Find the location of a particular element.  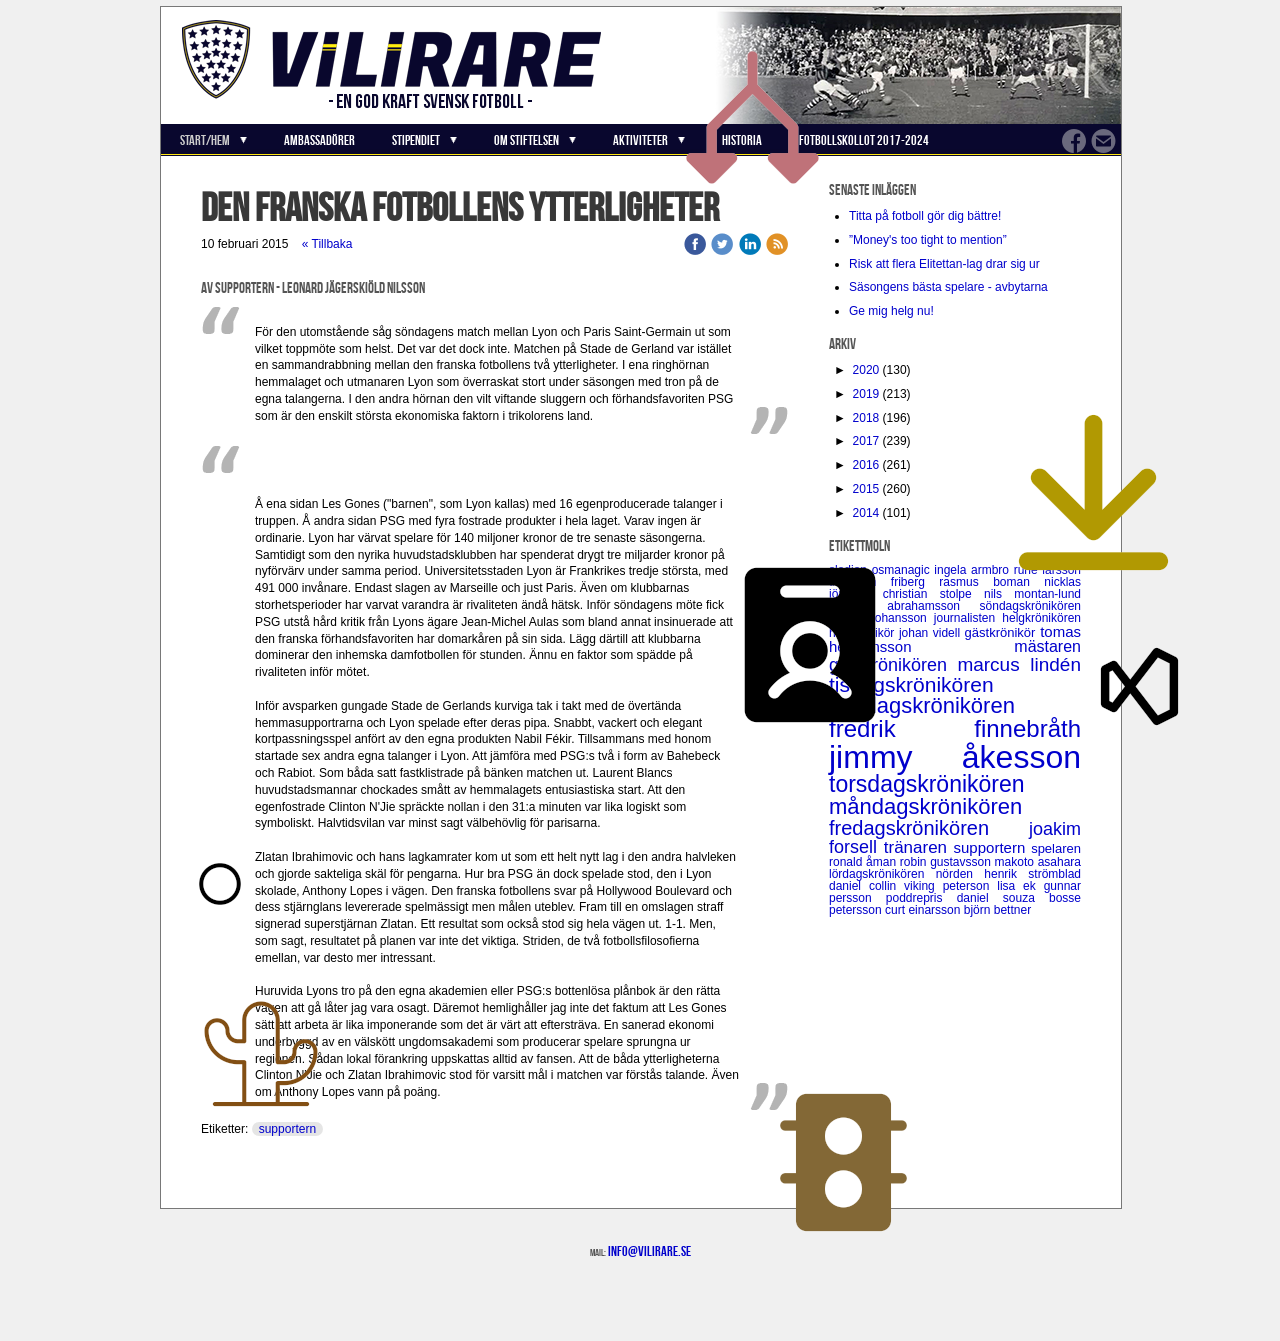

view your identification or profile badge is located at coordinates (810, 645).